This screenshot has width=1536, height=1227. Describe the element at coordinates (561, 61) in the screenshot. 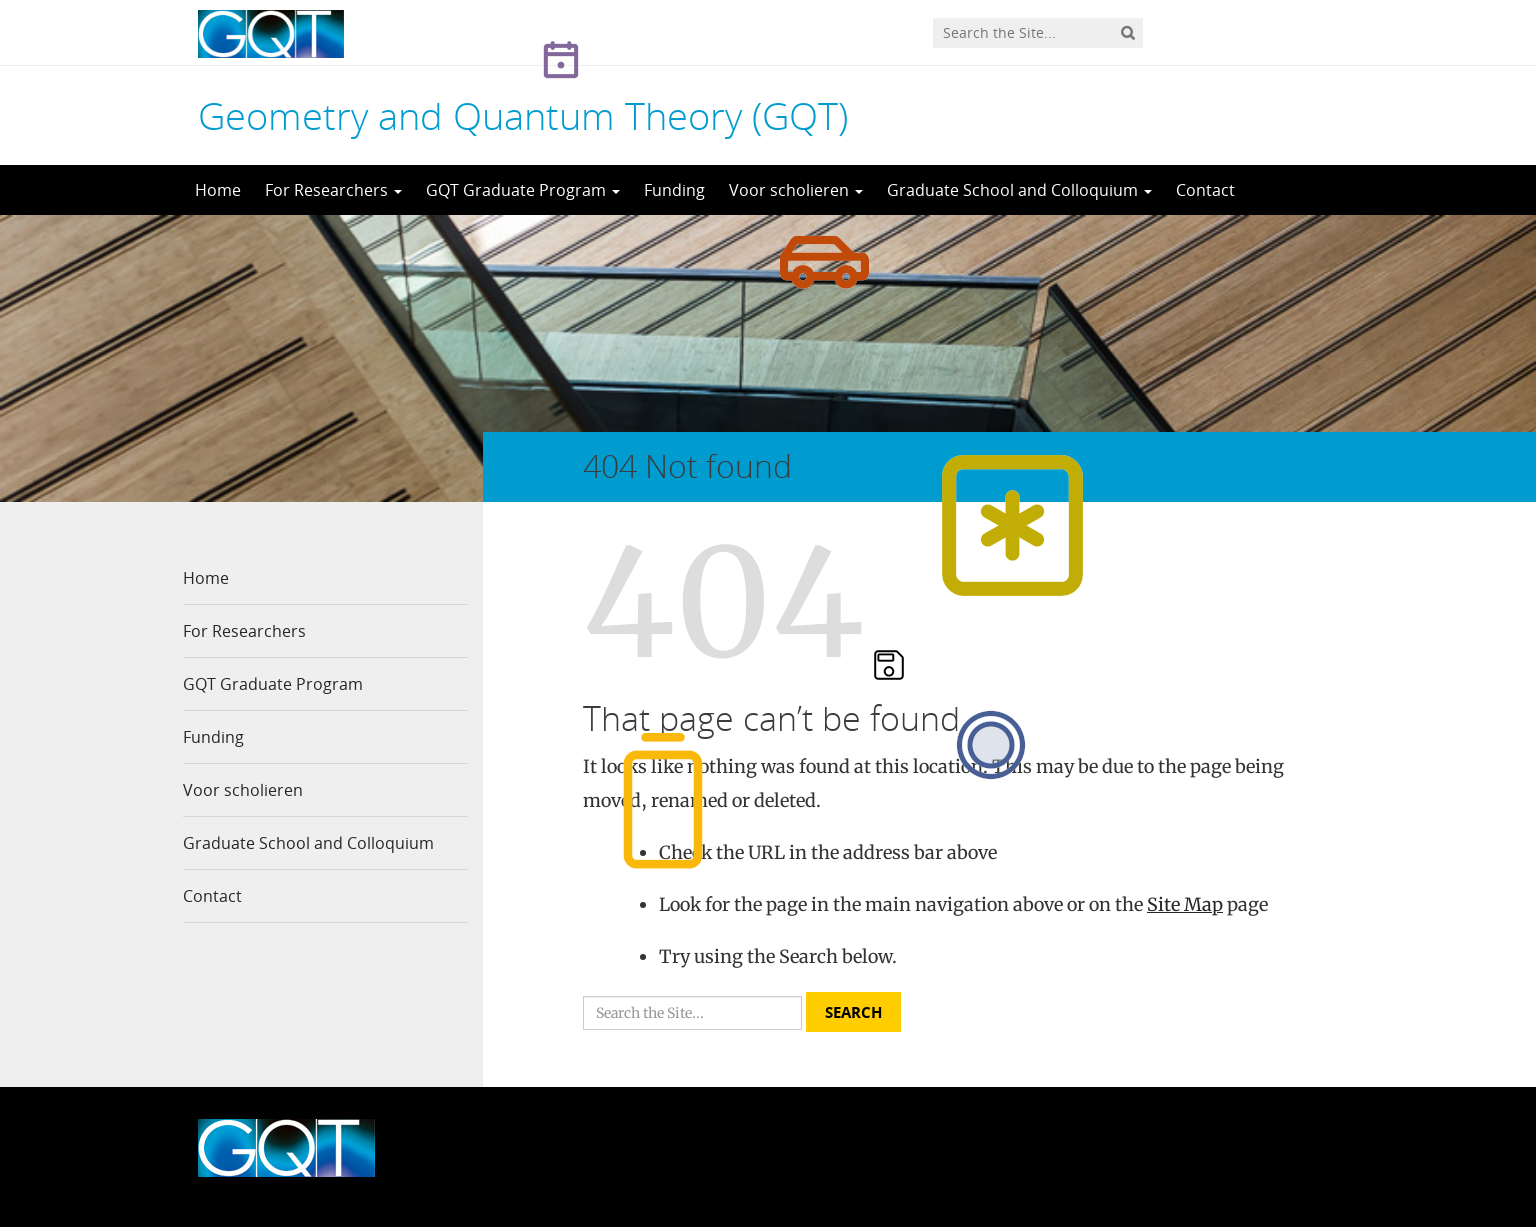

I see `indicates an event or reminder on today's date` at that location.